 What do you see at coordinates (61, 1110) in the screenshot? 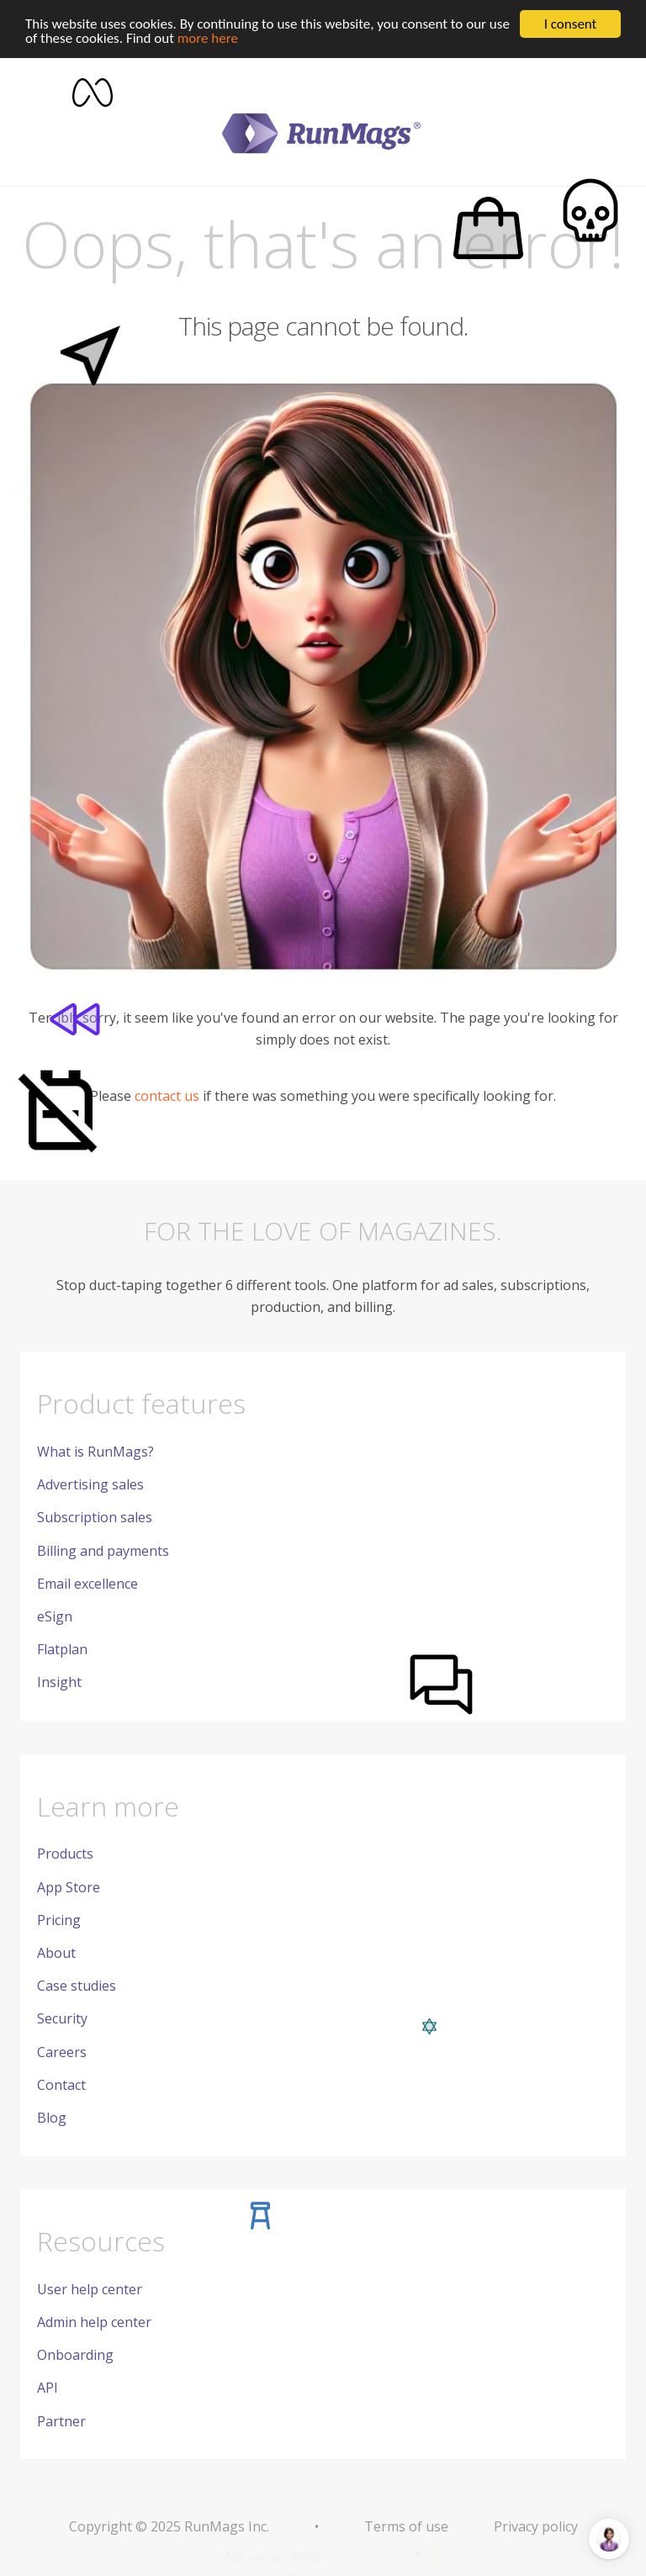
I see `backpacks not allowed in this area` at bounding box center [61, 1110].